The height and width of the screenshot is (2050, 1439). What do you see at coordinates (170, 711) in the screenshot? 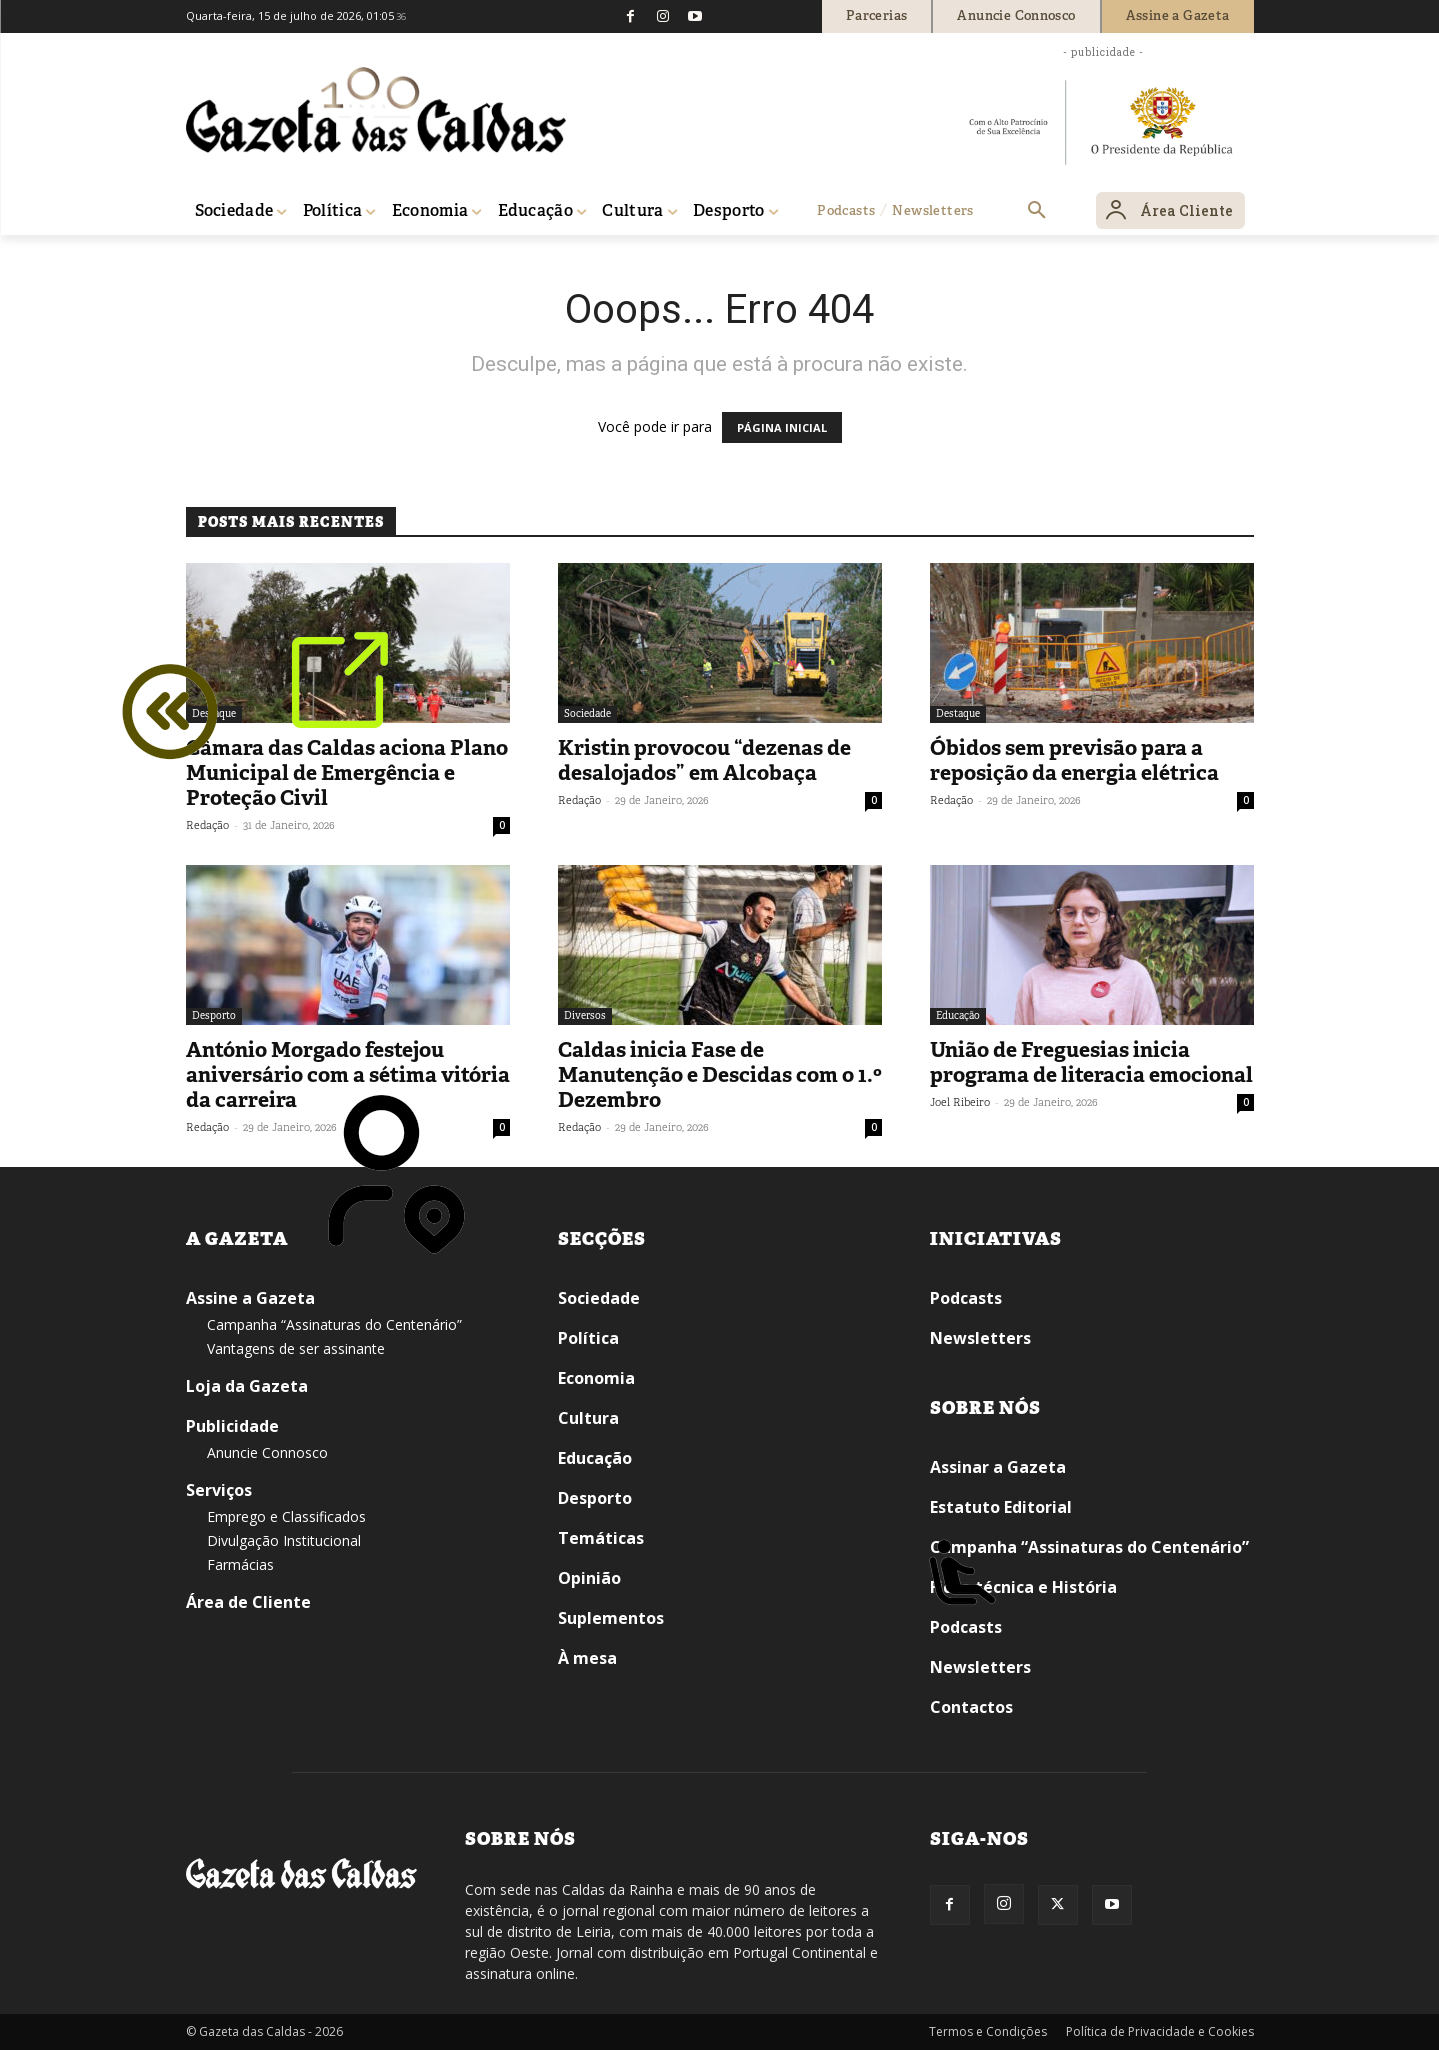
I see `go back to the previous section` at bounding box center [170, 711].